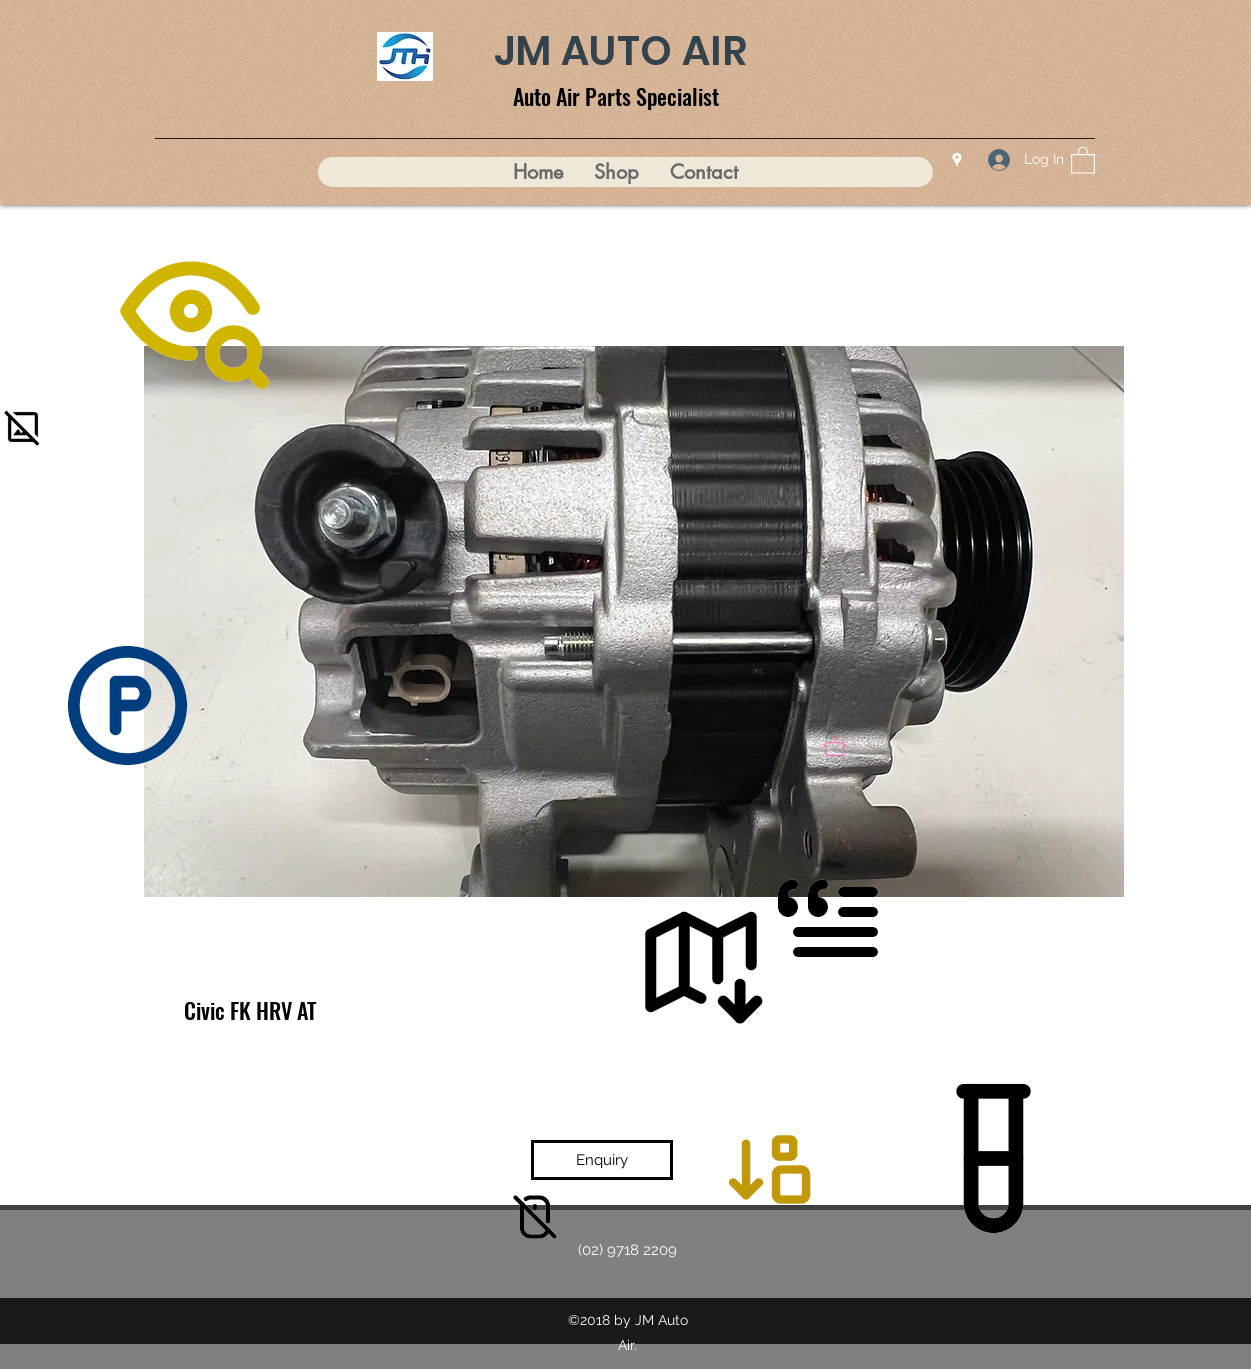 The height and width of the screenshot is (1369, 1251). What do you see at coordinates (191, 311) in the screenshot?
I see `search through viewed or watched items` at bounding box center [191, 311].